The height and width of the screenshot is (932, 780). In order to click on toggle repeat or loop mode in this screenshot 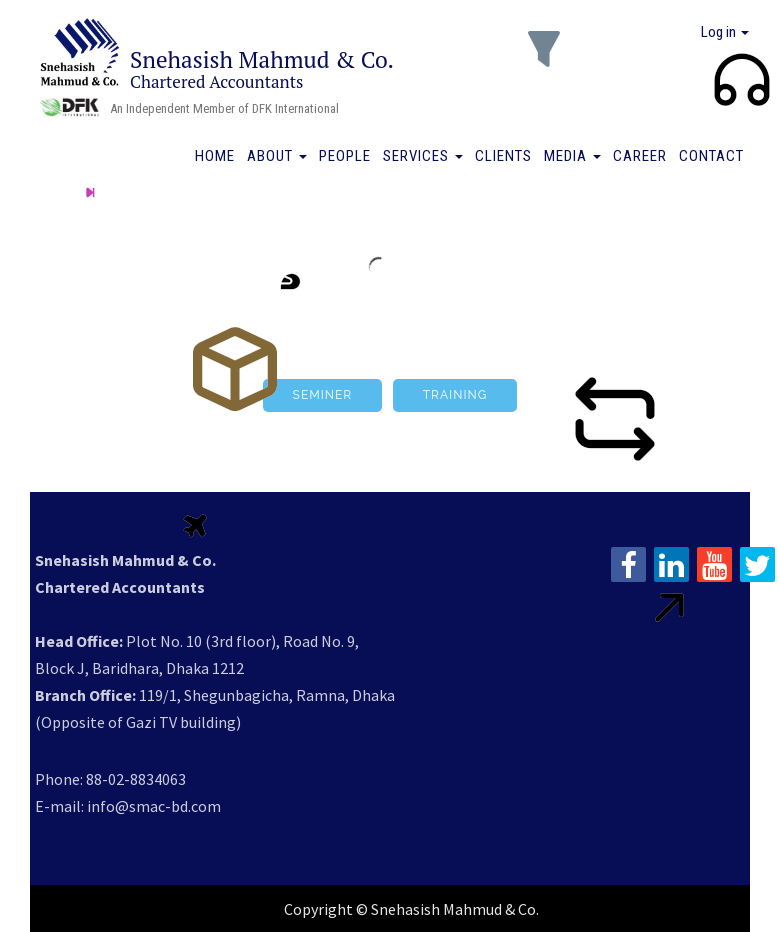, I will do `click(615, 419)`.